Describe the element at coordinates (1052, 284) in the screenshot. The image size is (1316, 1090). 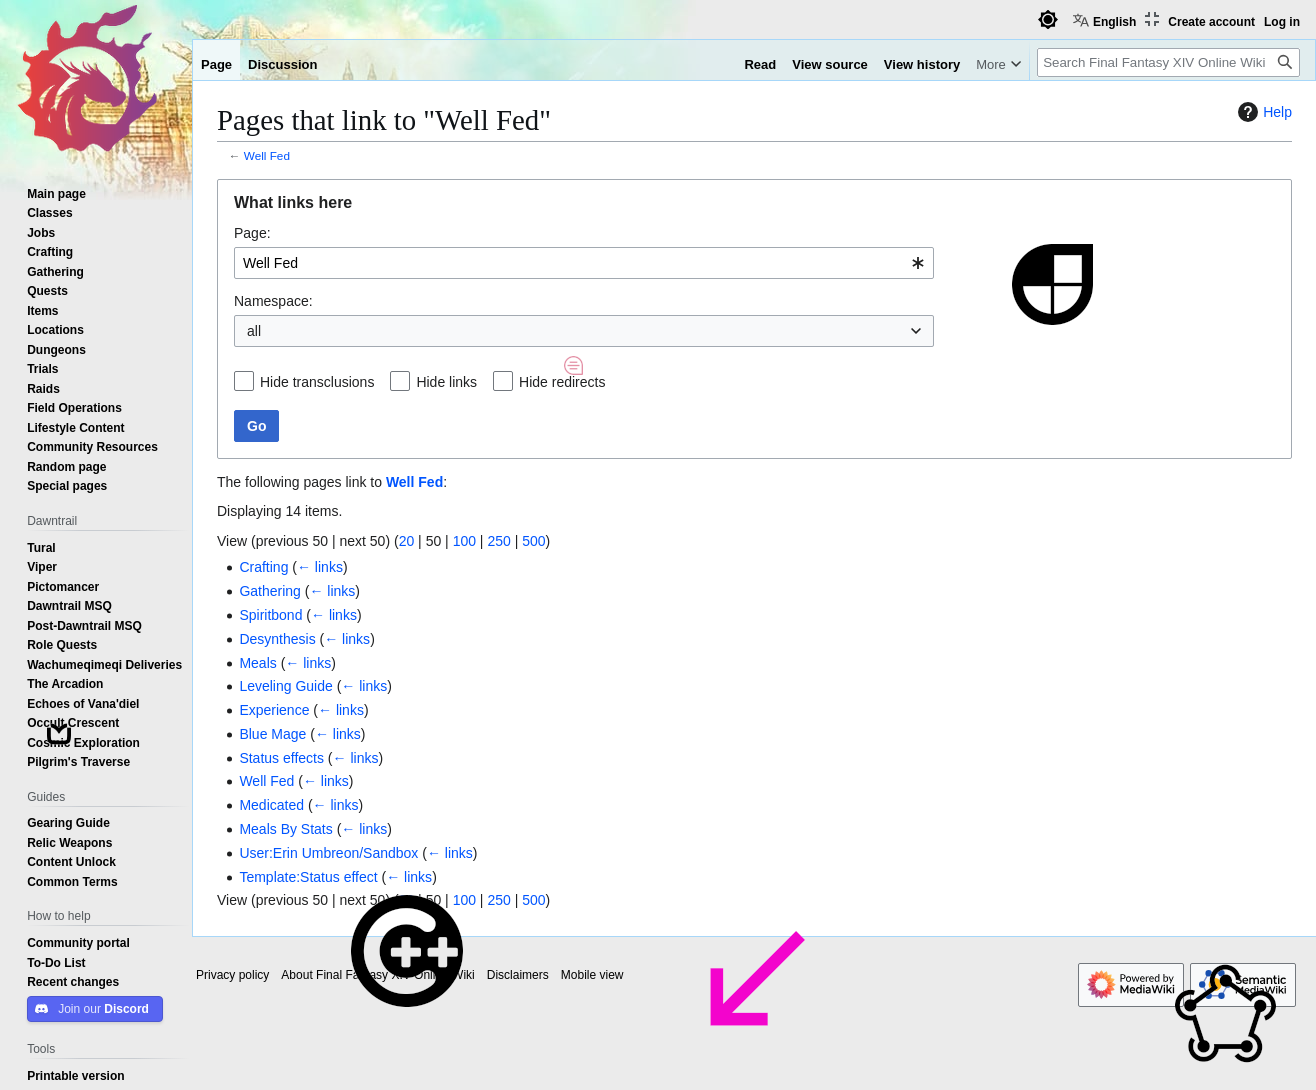
I see `jamstack platform or framework branding` at that location.